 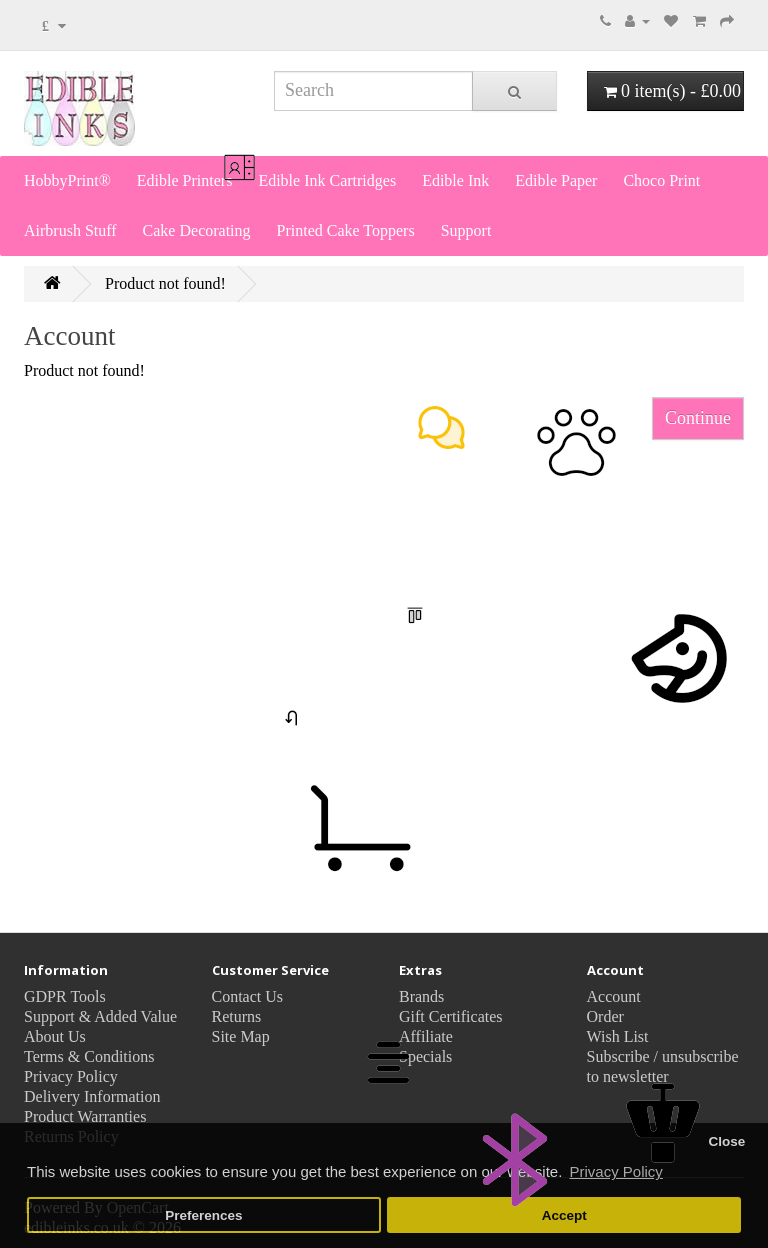 What do you see at coordinates (576, 442) in the screenshot?
I see `access pet-related features or settings` at bounding box center [576, 442].